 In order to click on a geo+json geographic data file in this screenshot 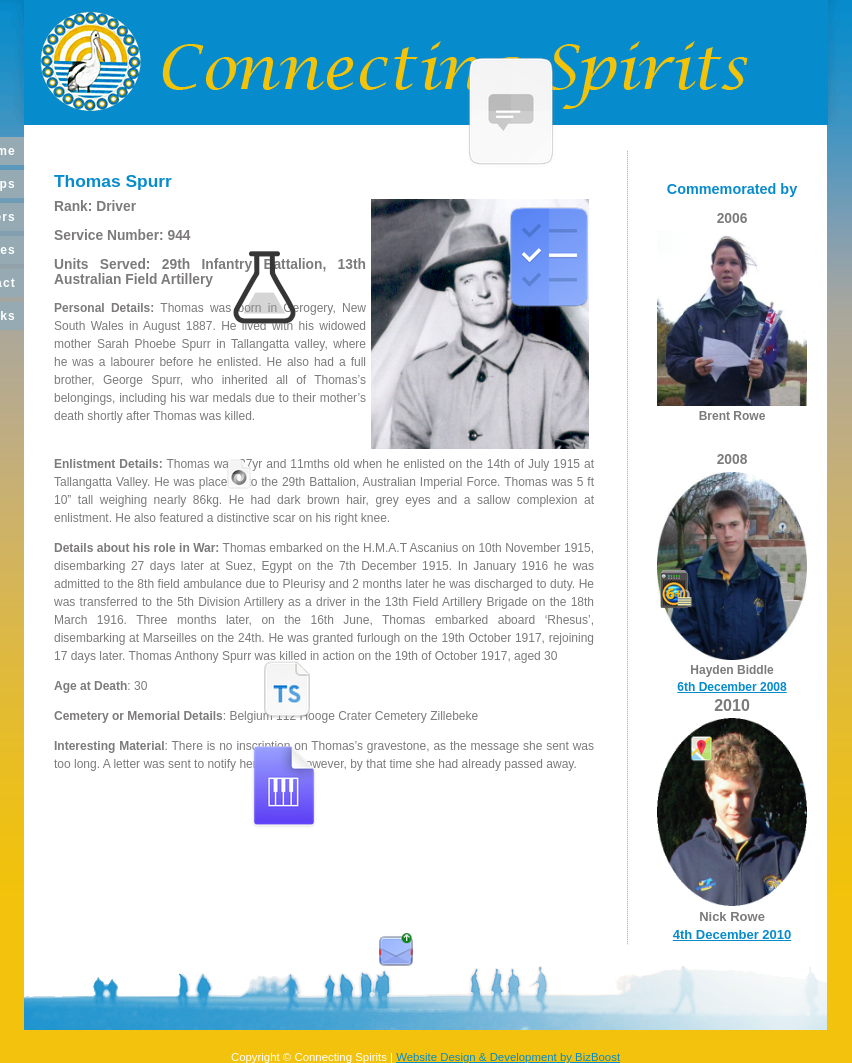, I will do `click(701, 748)`.